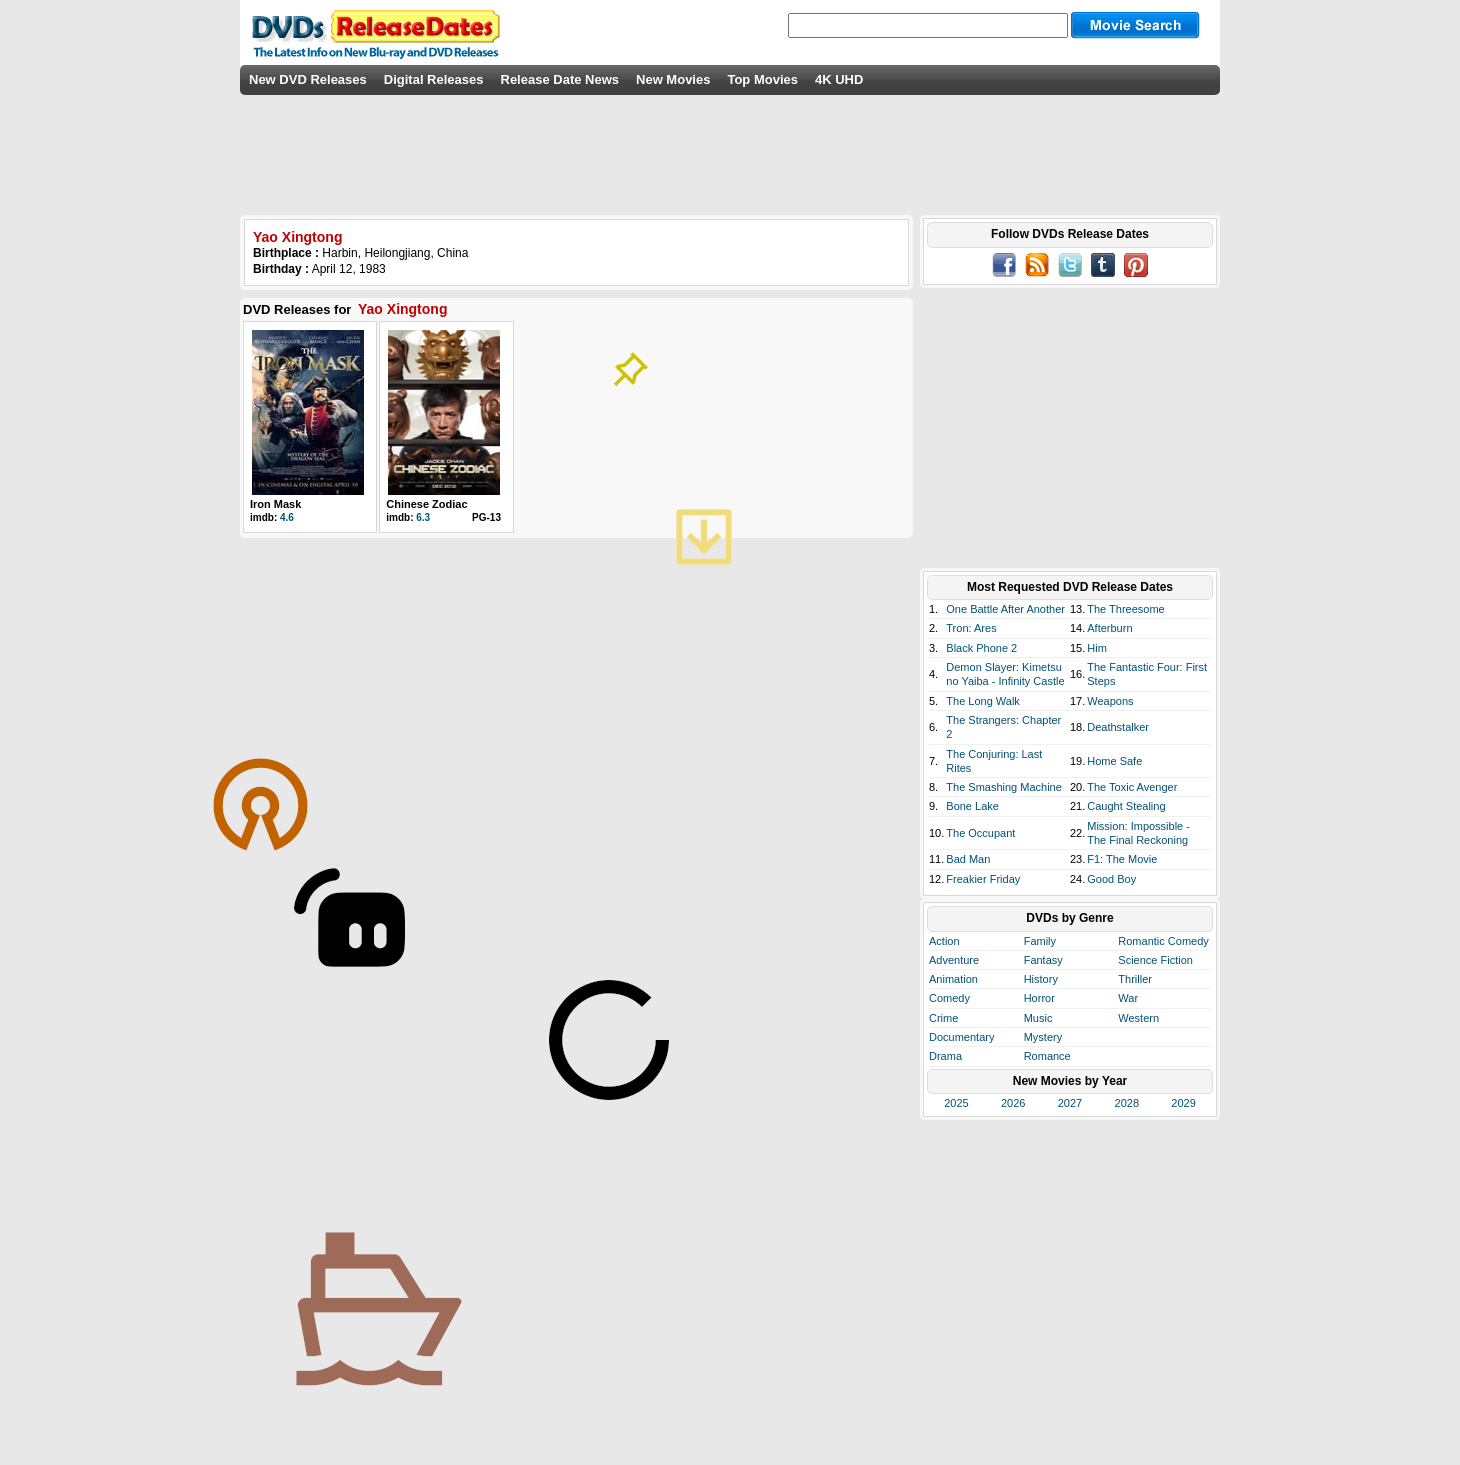 This screenshot has height=1465, width=1460. What do you see at coordinates (349, 917) in the screenshot?
I see `open streamlabs streaming software` at bounding box center [349, 917].